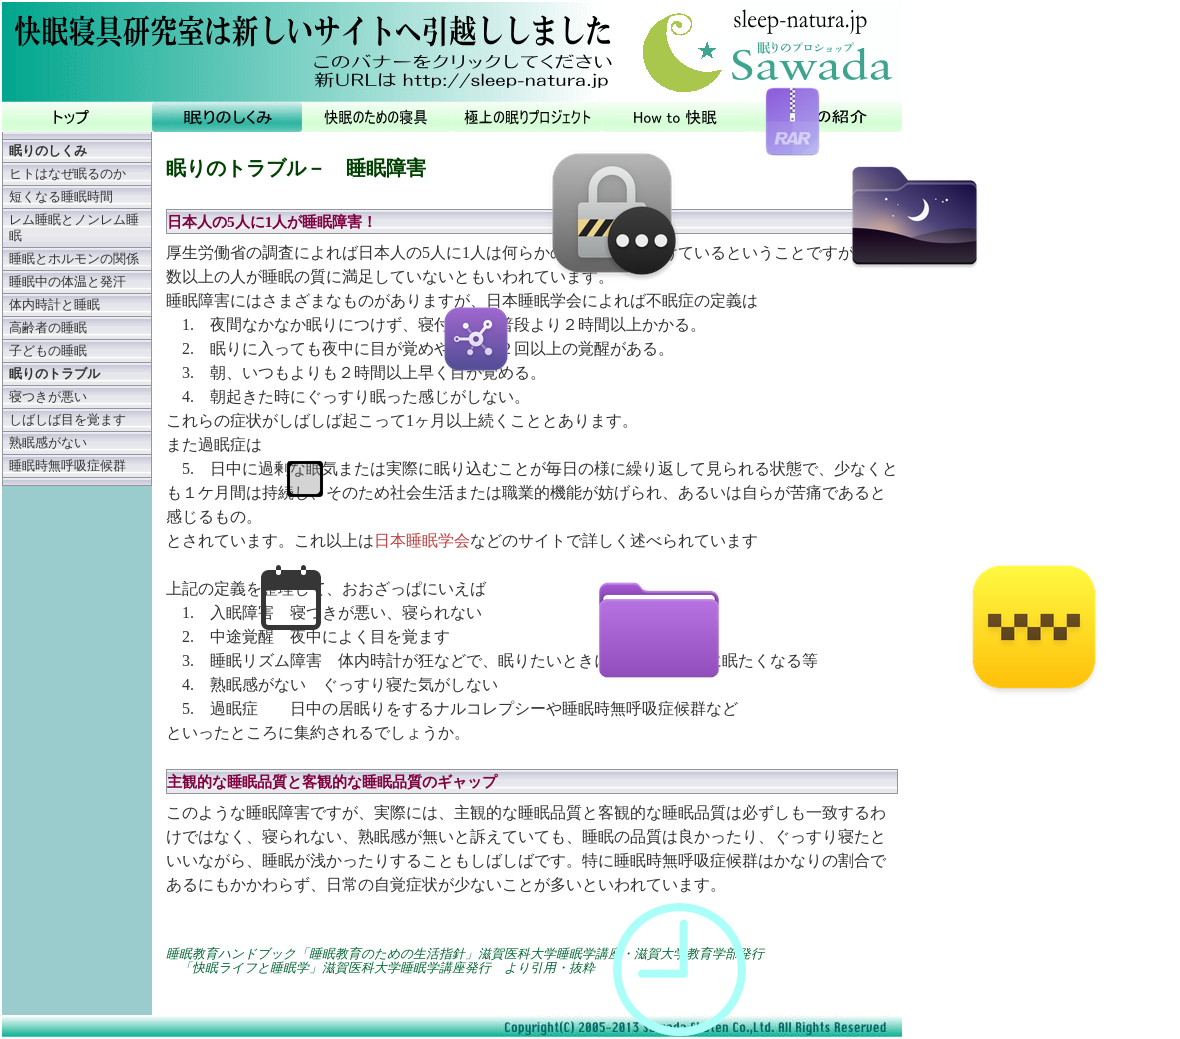 This screenshot has width=1180, height=1039. I want to click on open taxi or ride-hailing app, so click(1034, 627).